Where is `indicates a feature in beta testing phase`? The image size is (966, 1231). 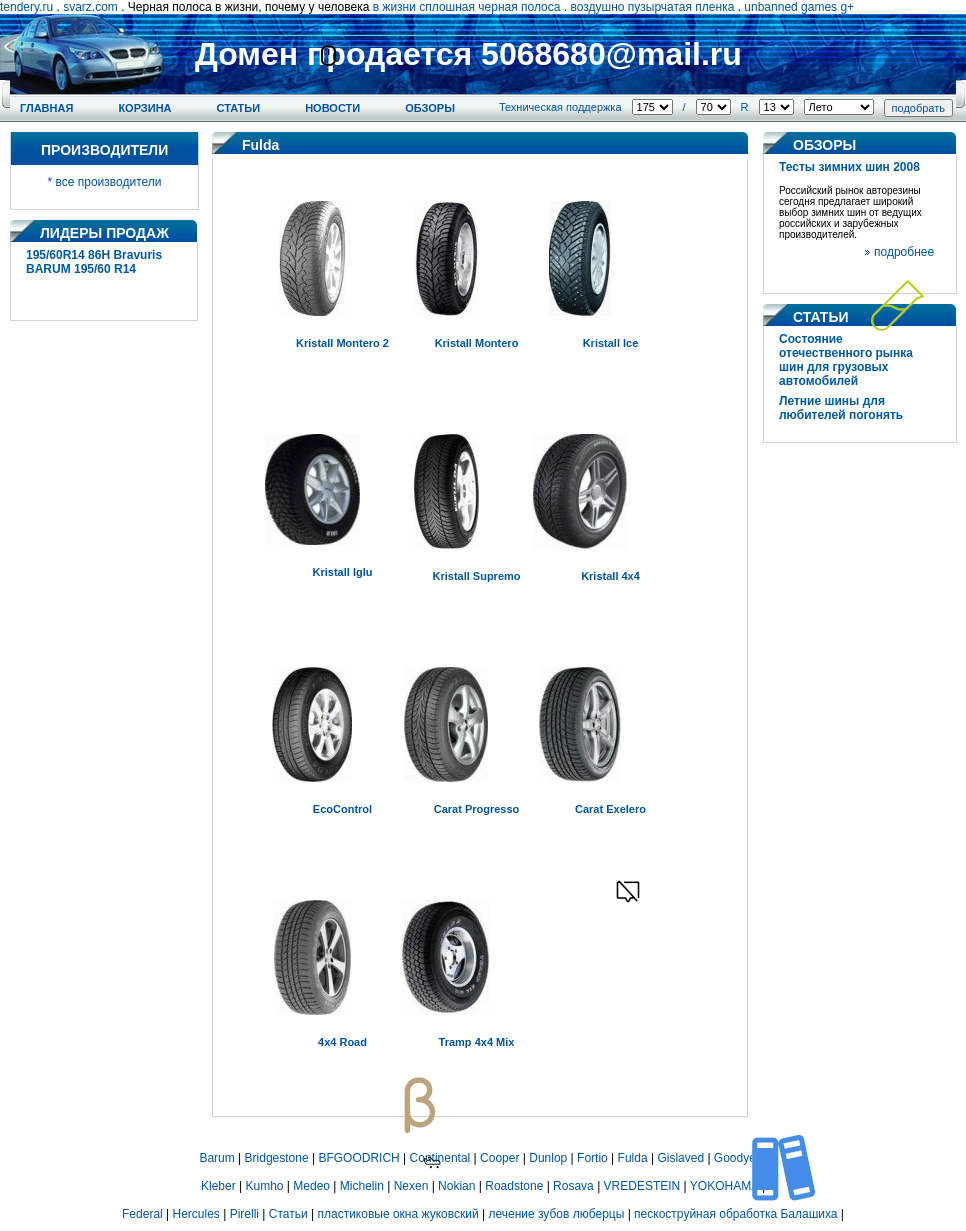
indicates a feature in beta testing phase is located at coordinates (418, 1102).